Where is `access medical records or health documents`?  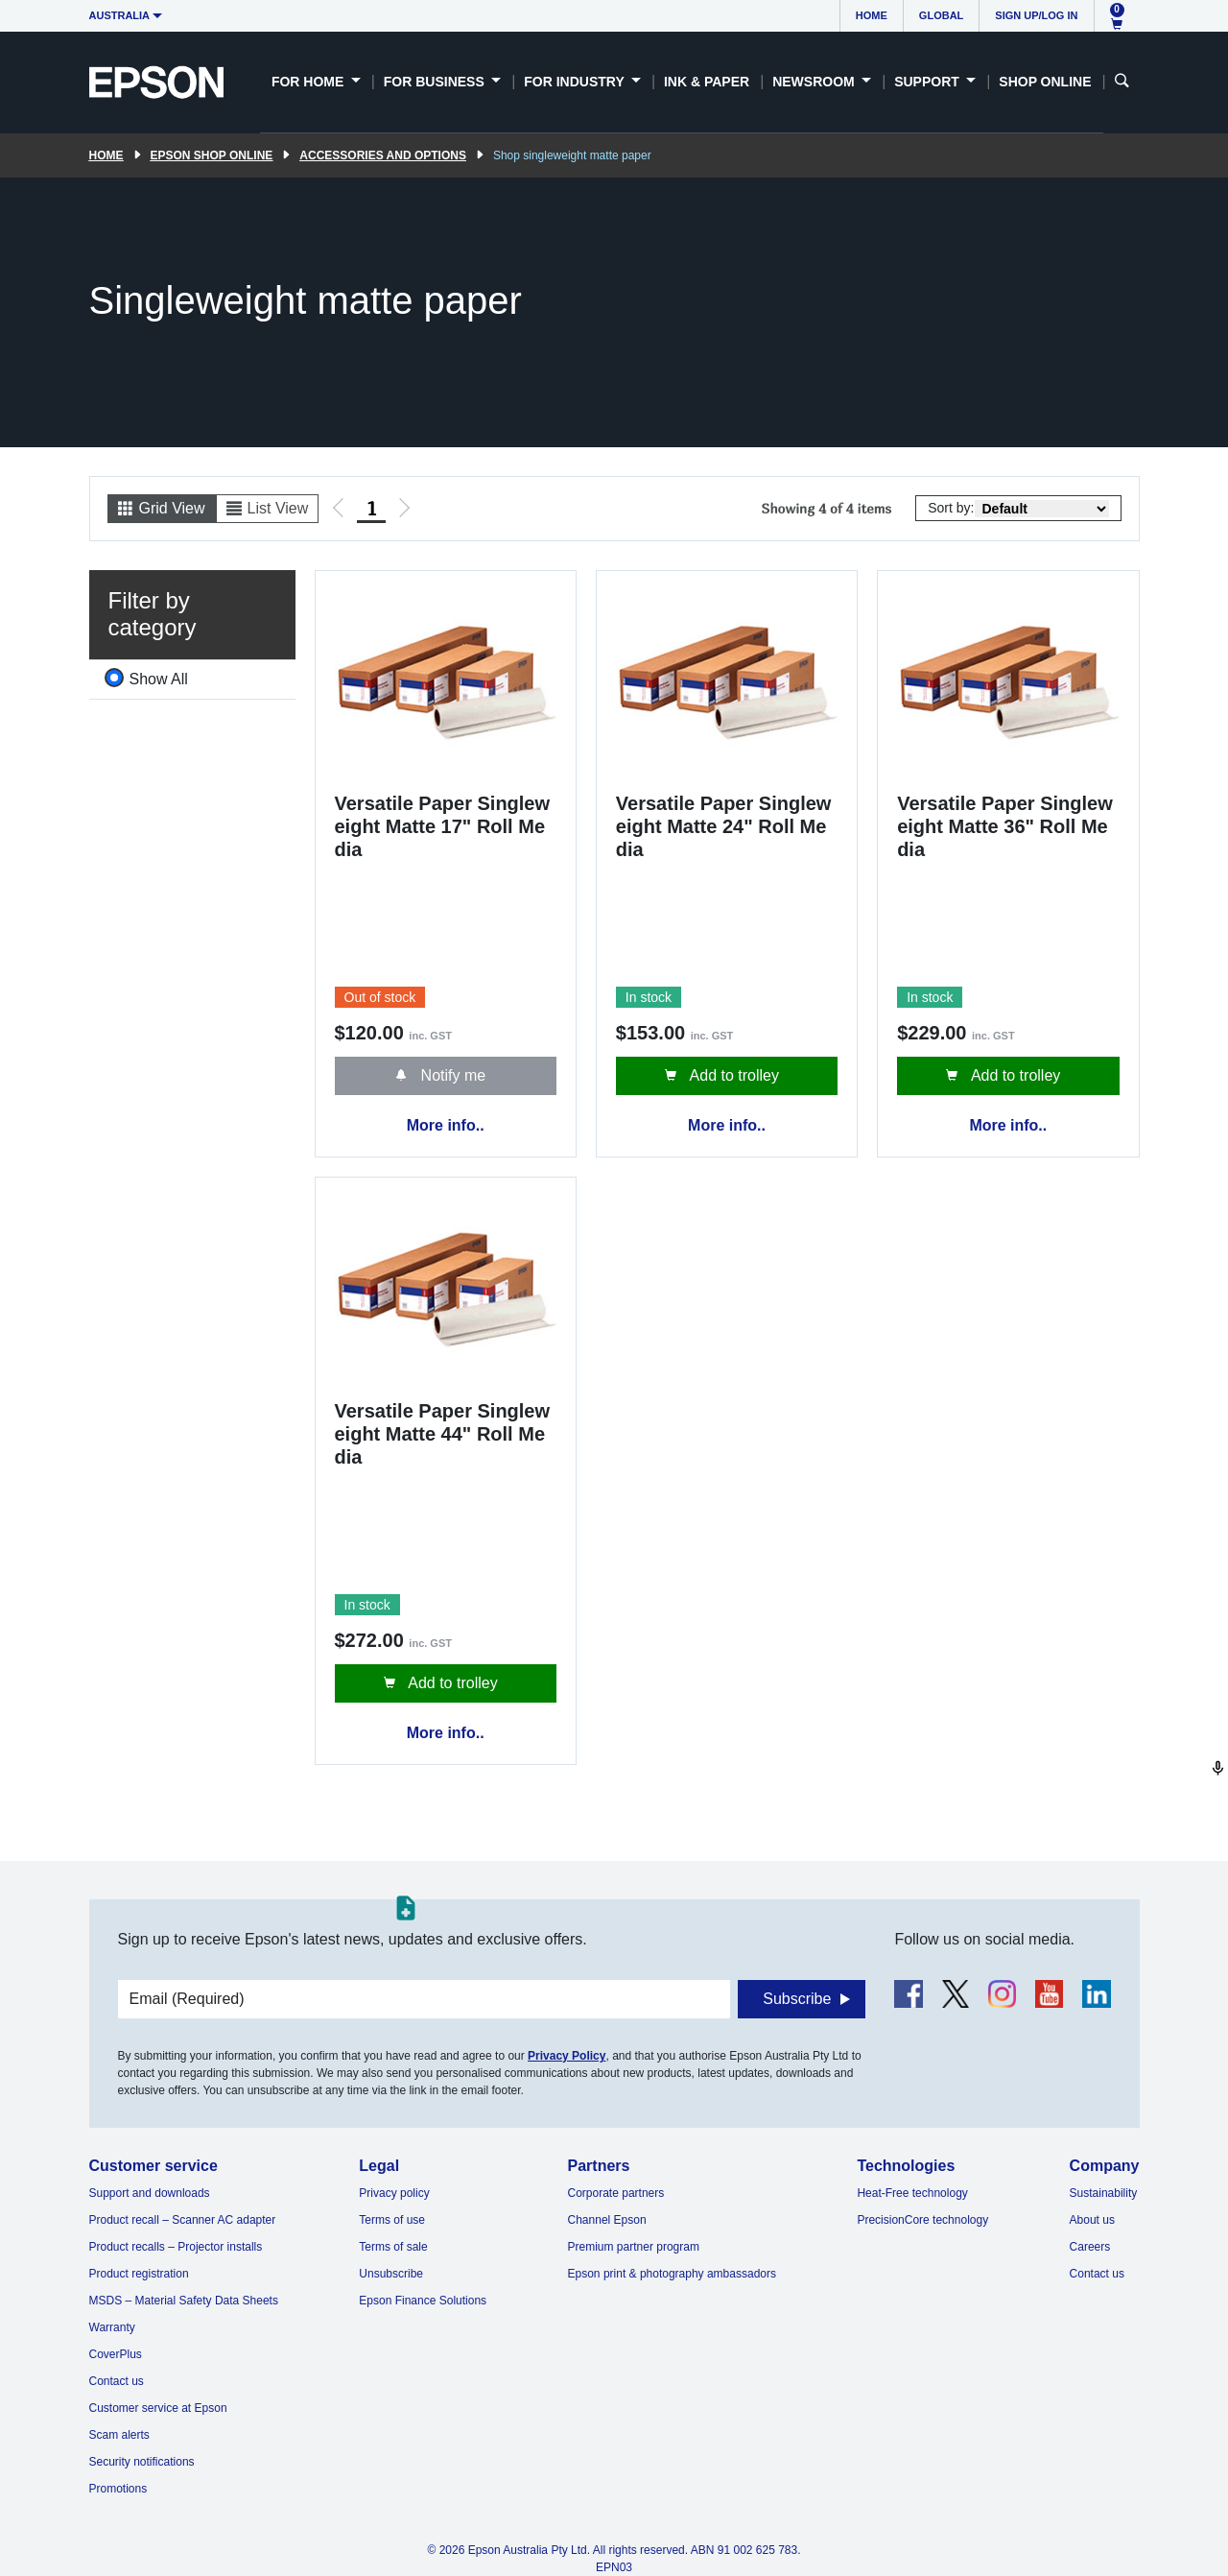 access medical records or health documents is located at coordinates (406, 1908).